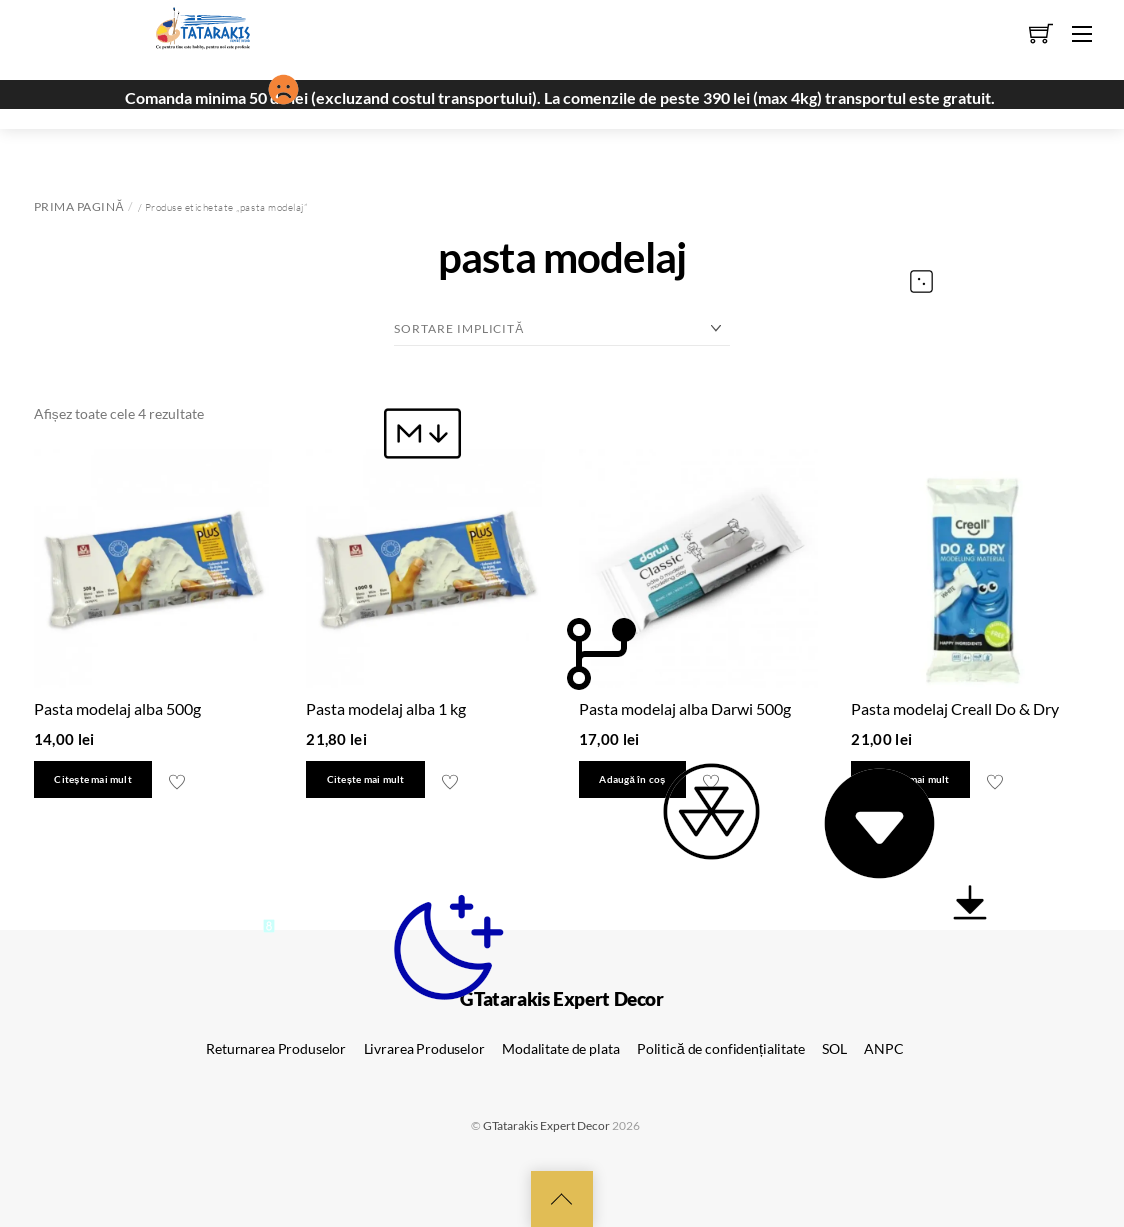 The width and height of the screenshot is (1124, 1227). What do you see at coordinates (597, 654) in the screenshot?
I see `create a new git branch` at bounding box center [597, 654].